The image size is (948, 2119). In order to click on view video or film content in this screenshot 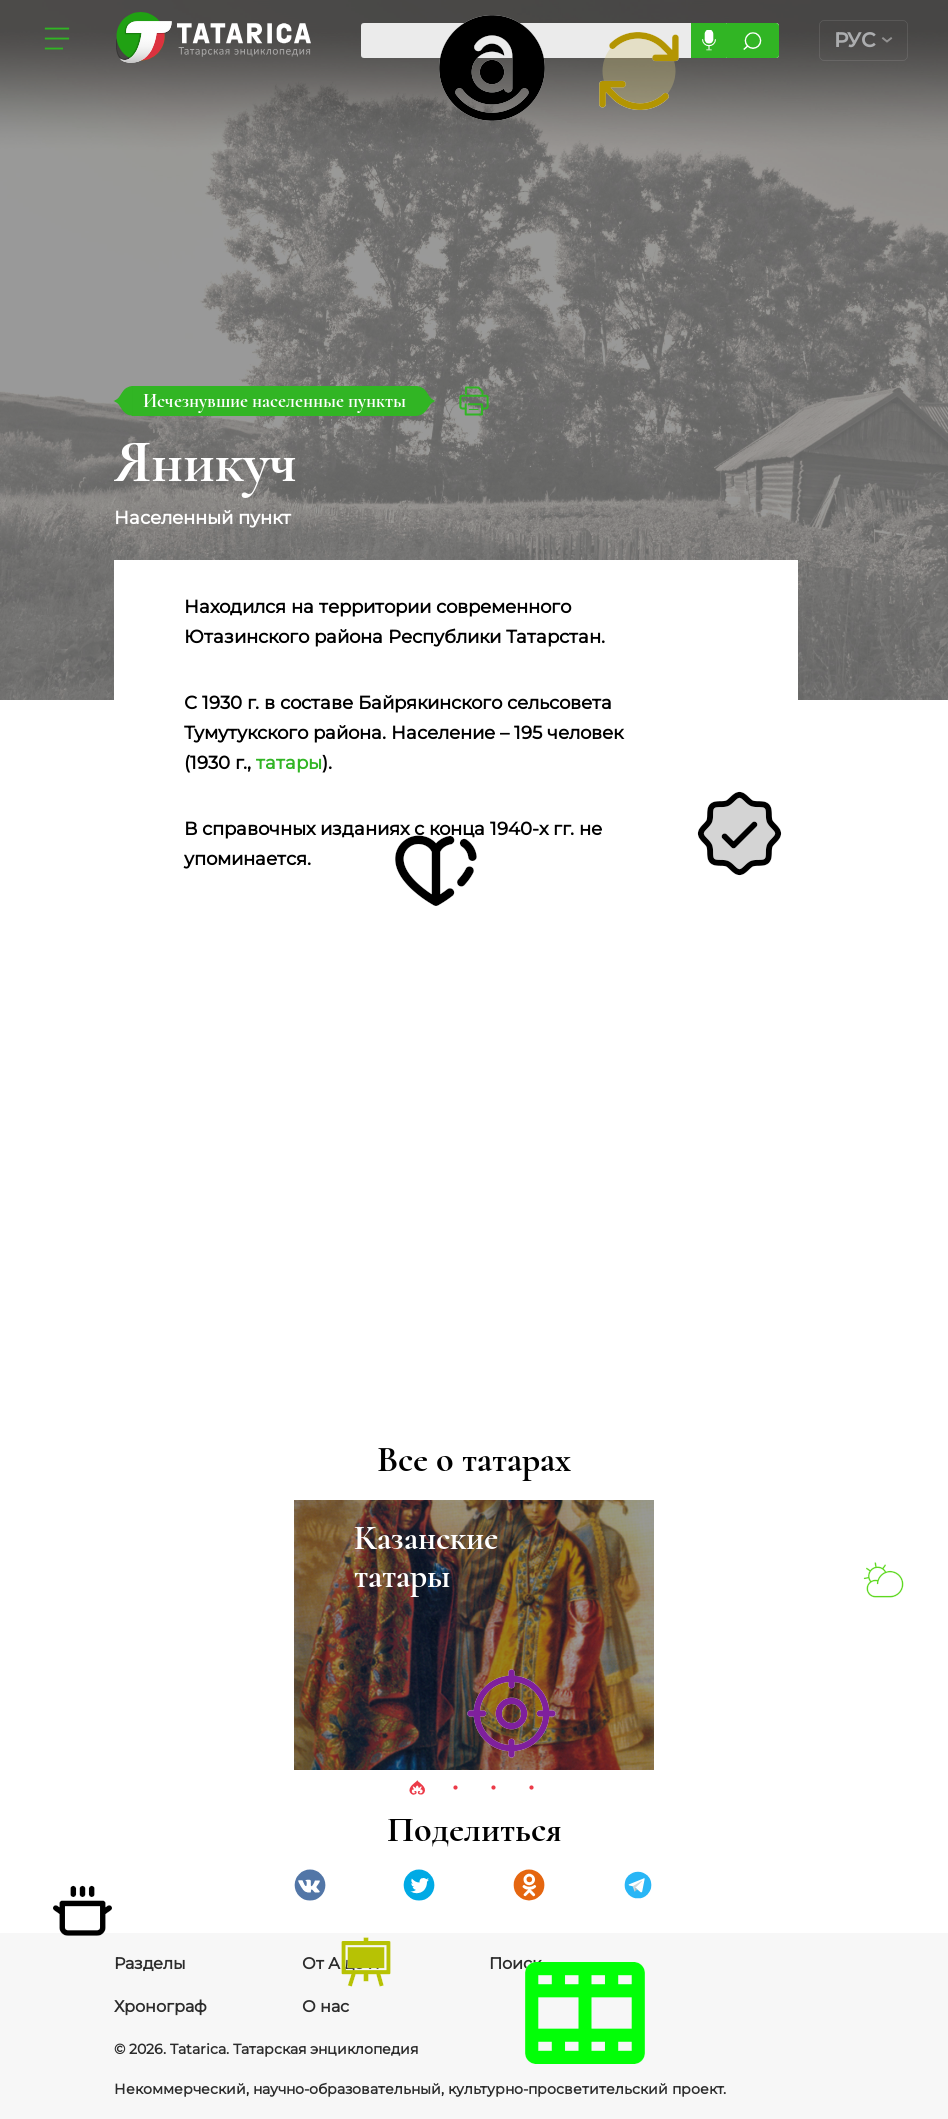, I will do `click(585, 2013)`.